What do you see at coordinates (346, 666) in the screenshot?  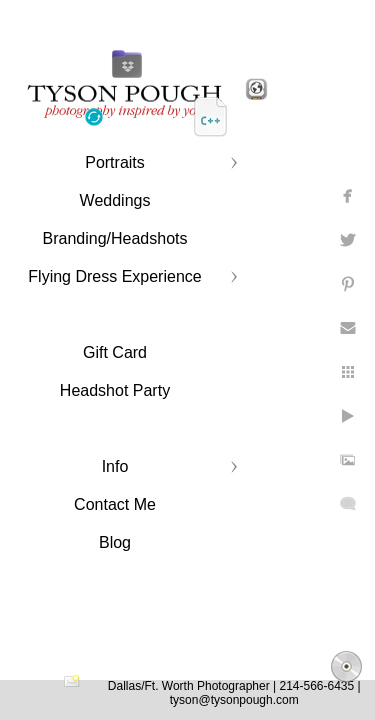 I see `access cd/dvd drive` at bounding box center [346, 666].